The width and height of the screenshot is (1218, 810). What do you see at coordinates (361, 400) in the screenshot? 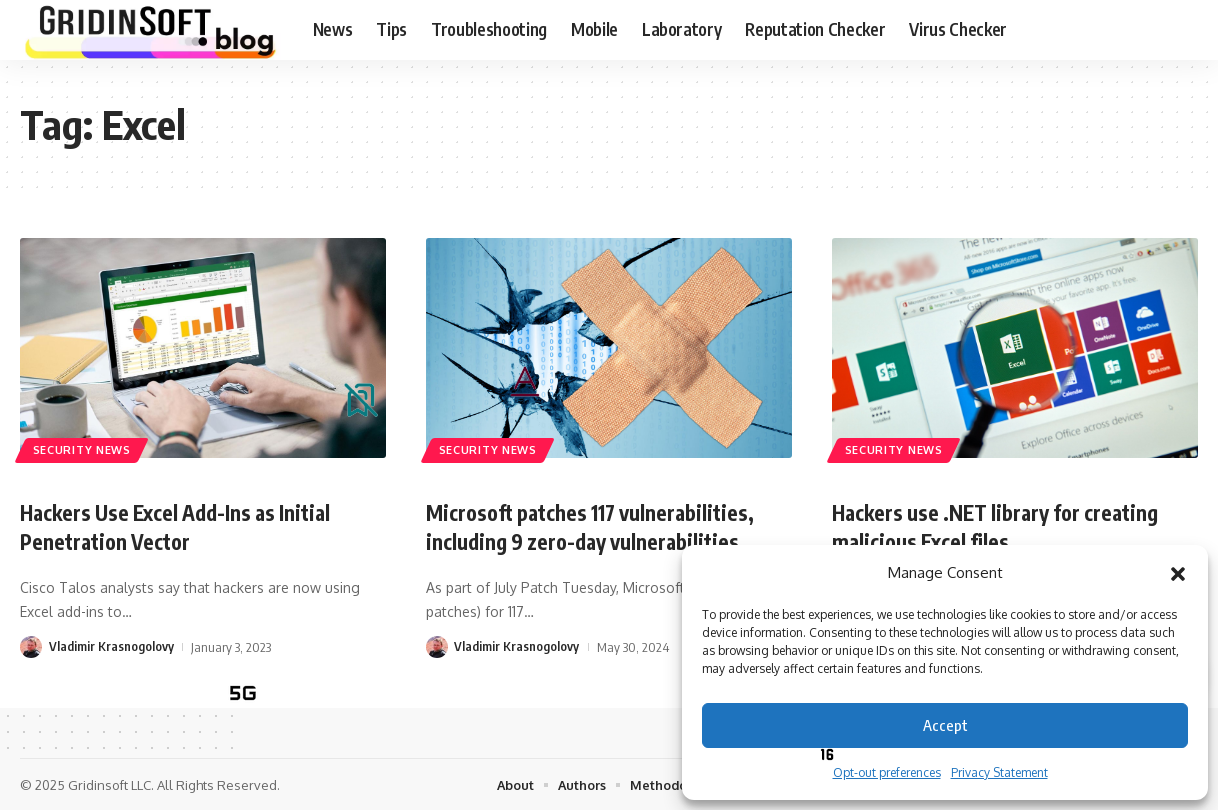
I see `bookmarks feature disabled` at bounding box center [361, 400].